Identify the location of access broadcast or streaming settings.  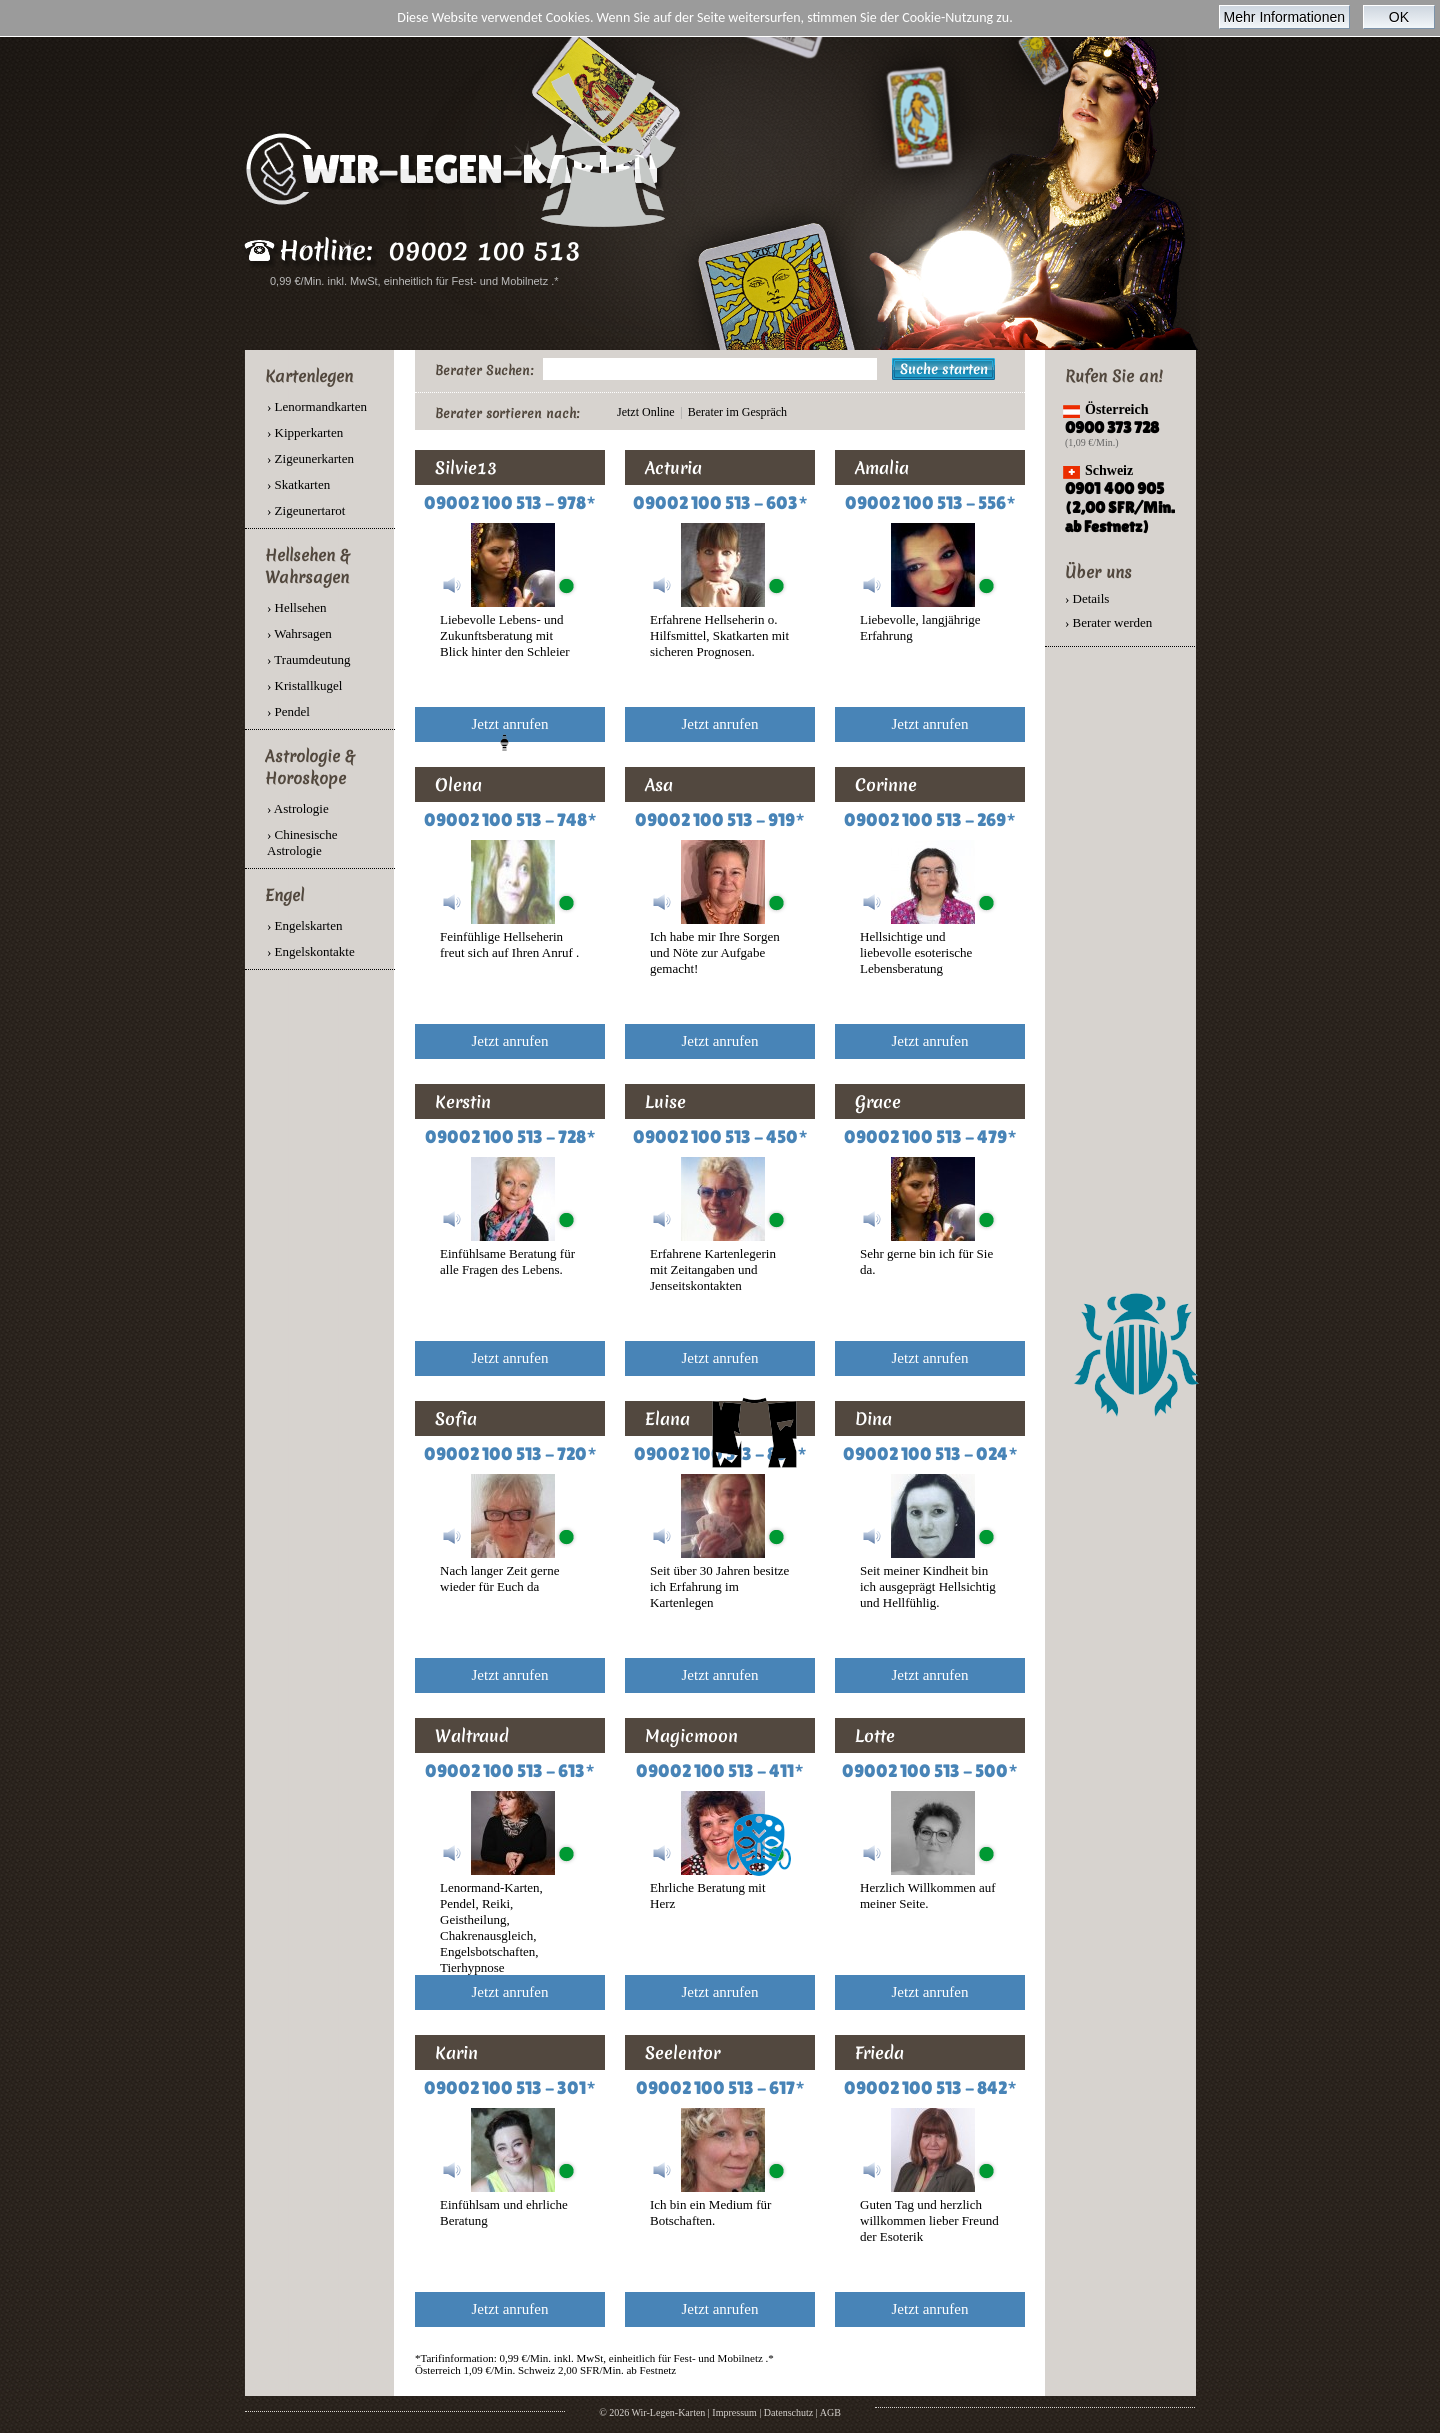
(504, 742).